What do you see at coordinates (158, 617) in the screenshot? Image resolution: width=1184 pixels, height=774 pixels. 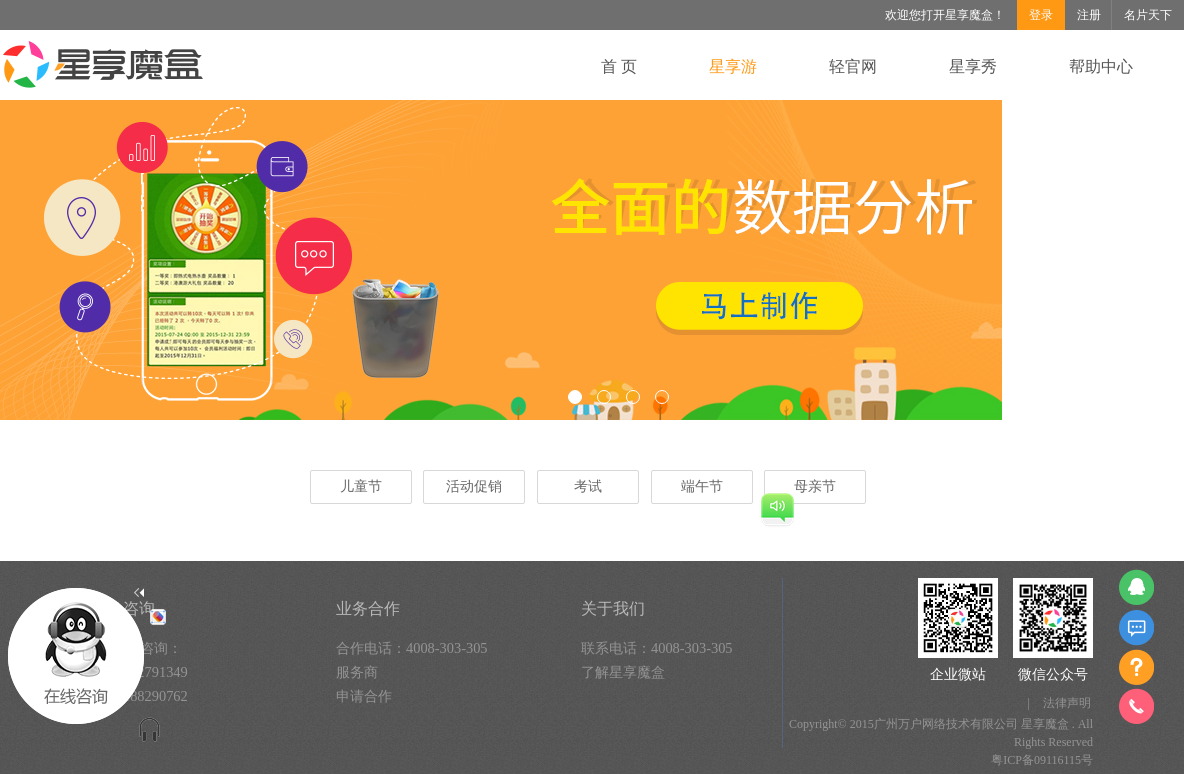 I see `open exhibit app for 3d model viewing` at bounding box center [158, 617].